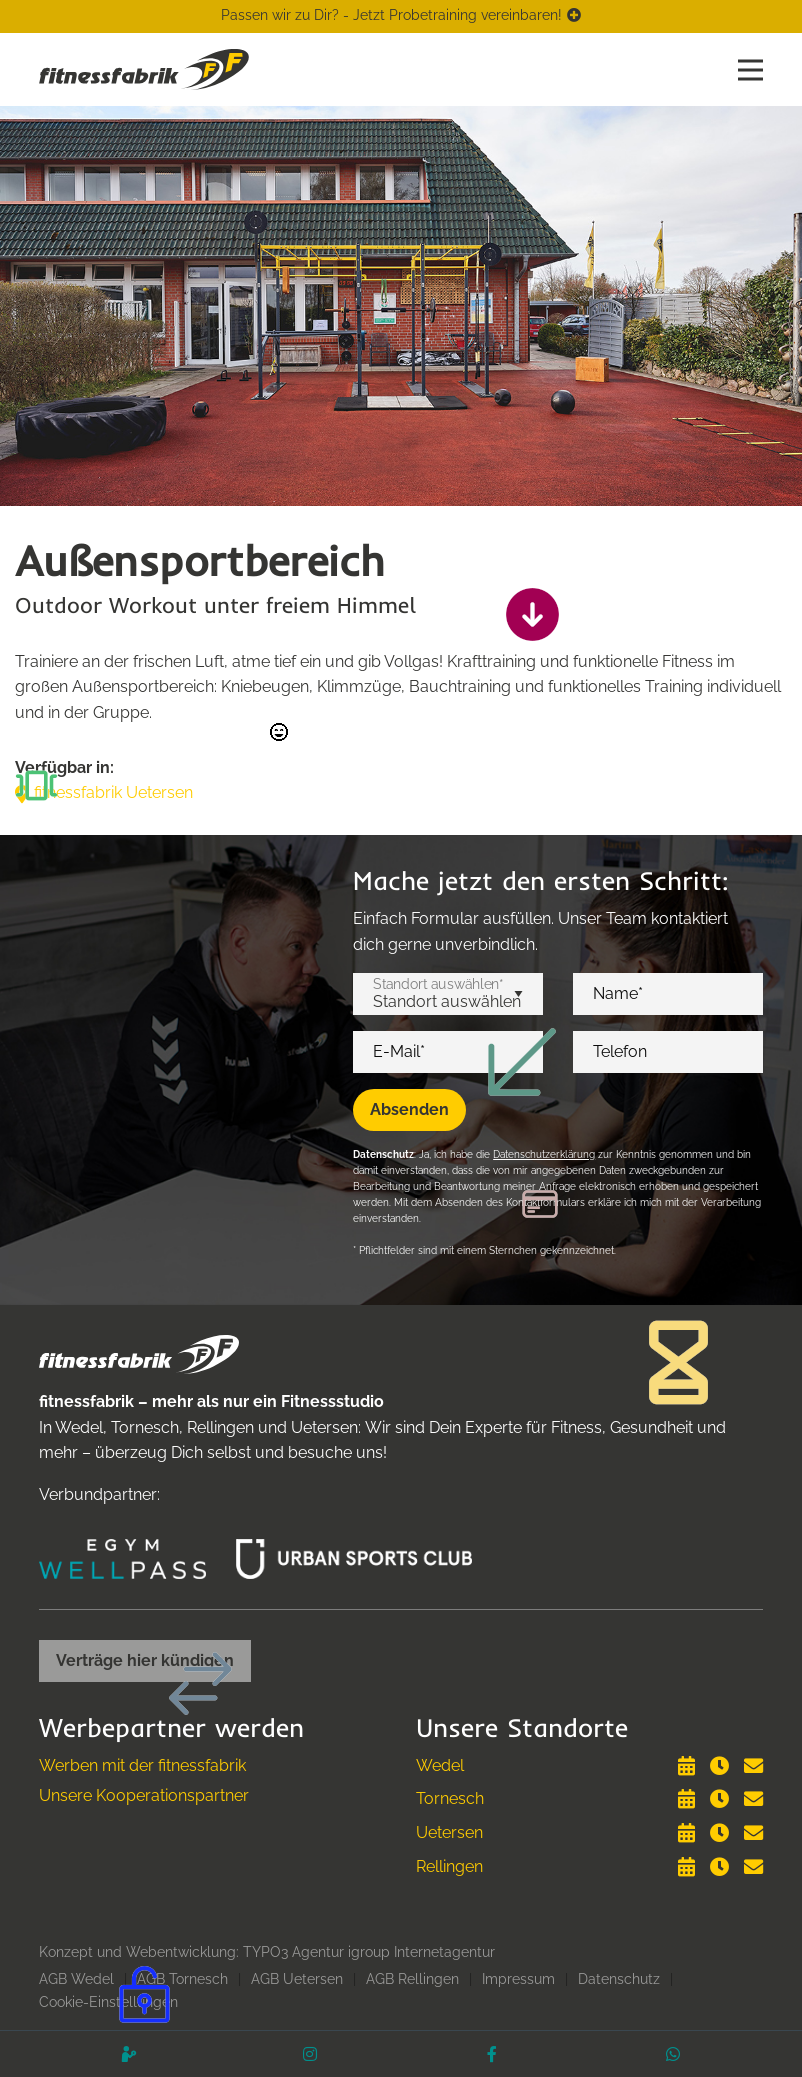  What do you see at coordinates (532, 614) in the screenshot?
I see `download file or content` at bounding box center [532, 614].